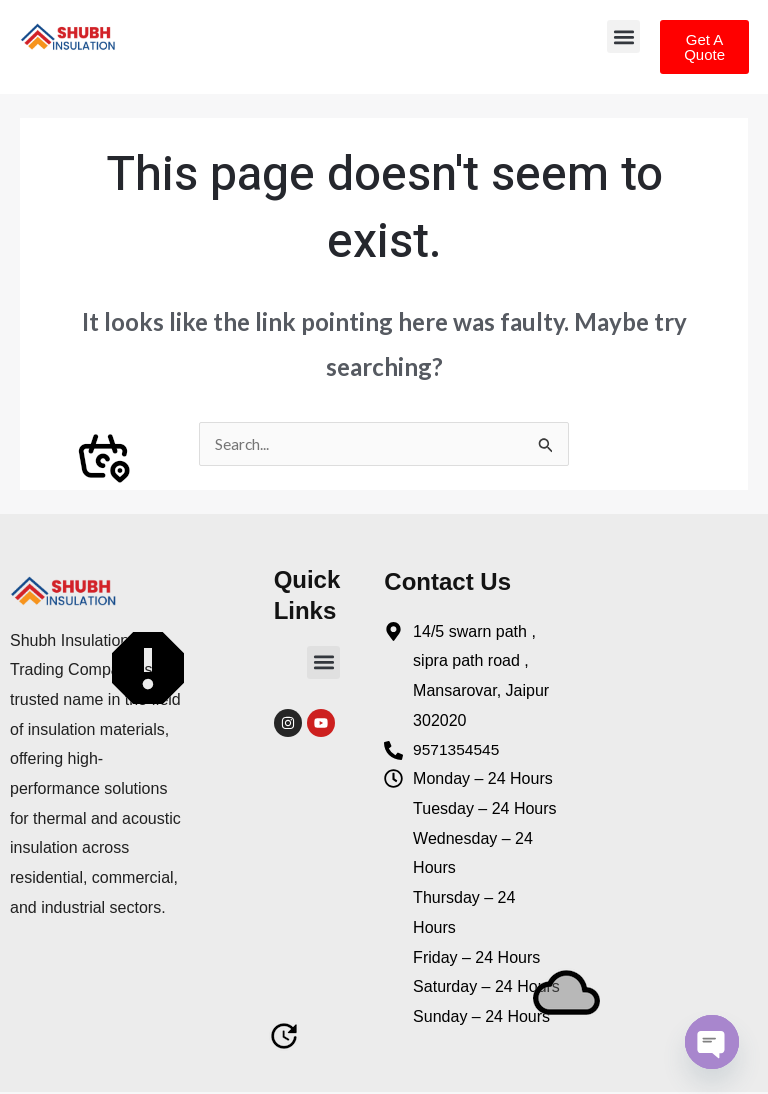 The width and height of the screenshot is (768, 1094). What do you see at coordinates (103, 456) in the screenshot?
I see `view pickup location for your basket` at bounding box center [103, 456].